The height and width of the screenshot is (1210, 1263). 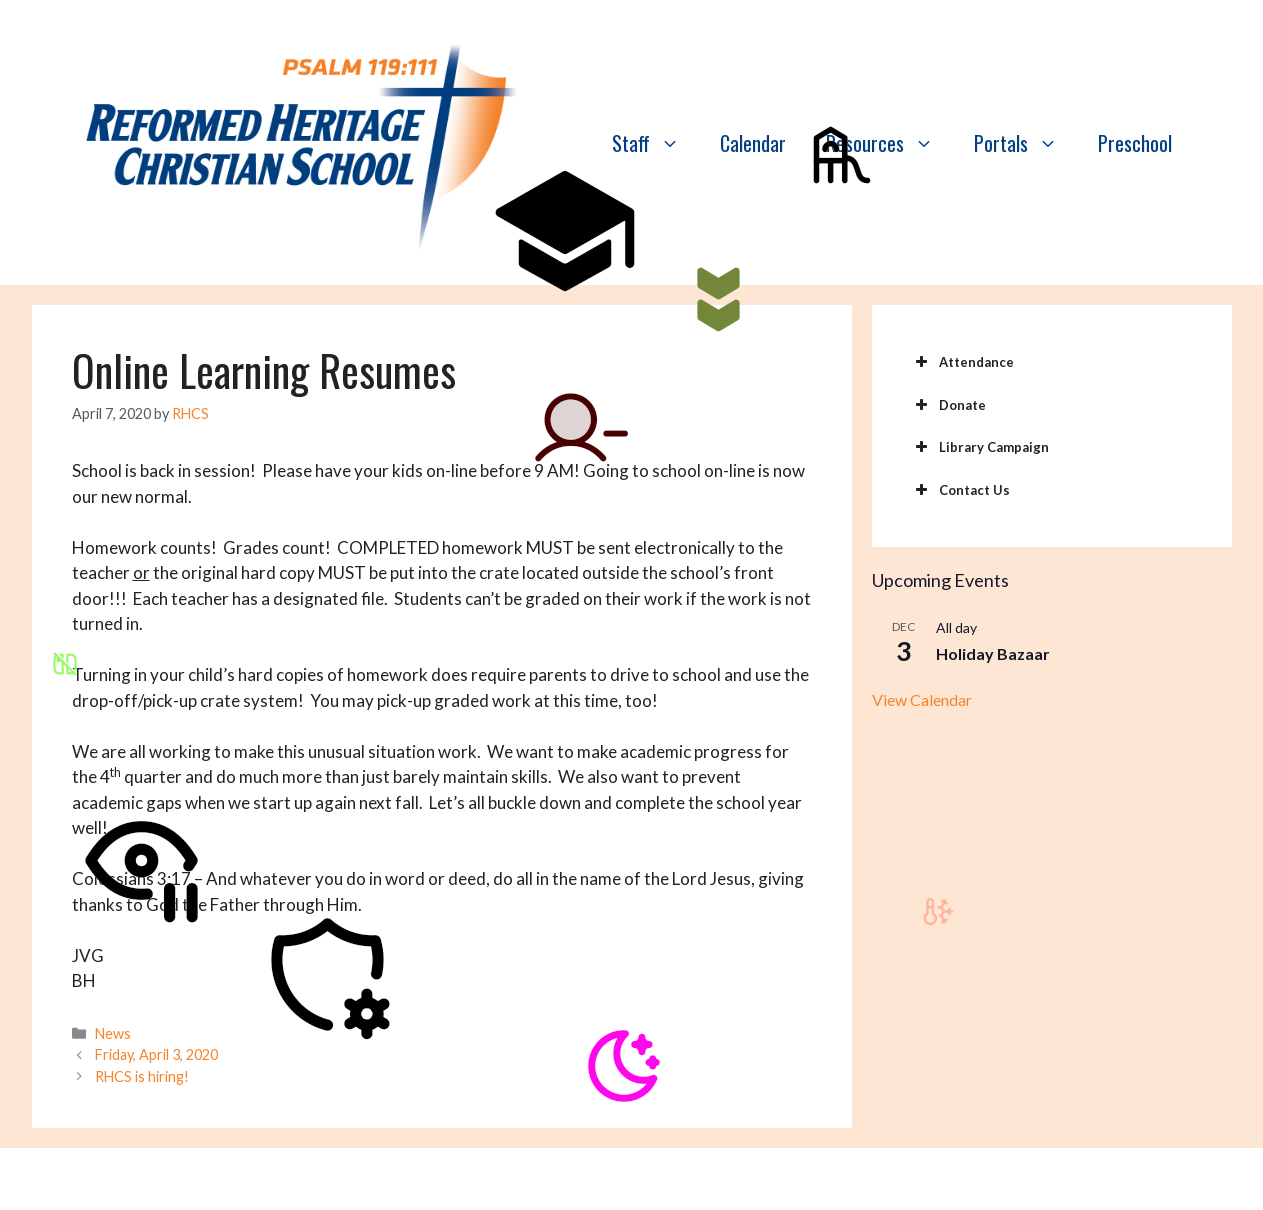 I want to click on remove a user or contact, so click(x=578, y=430).